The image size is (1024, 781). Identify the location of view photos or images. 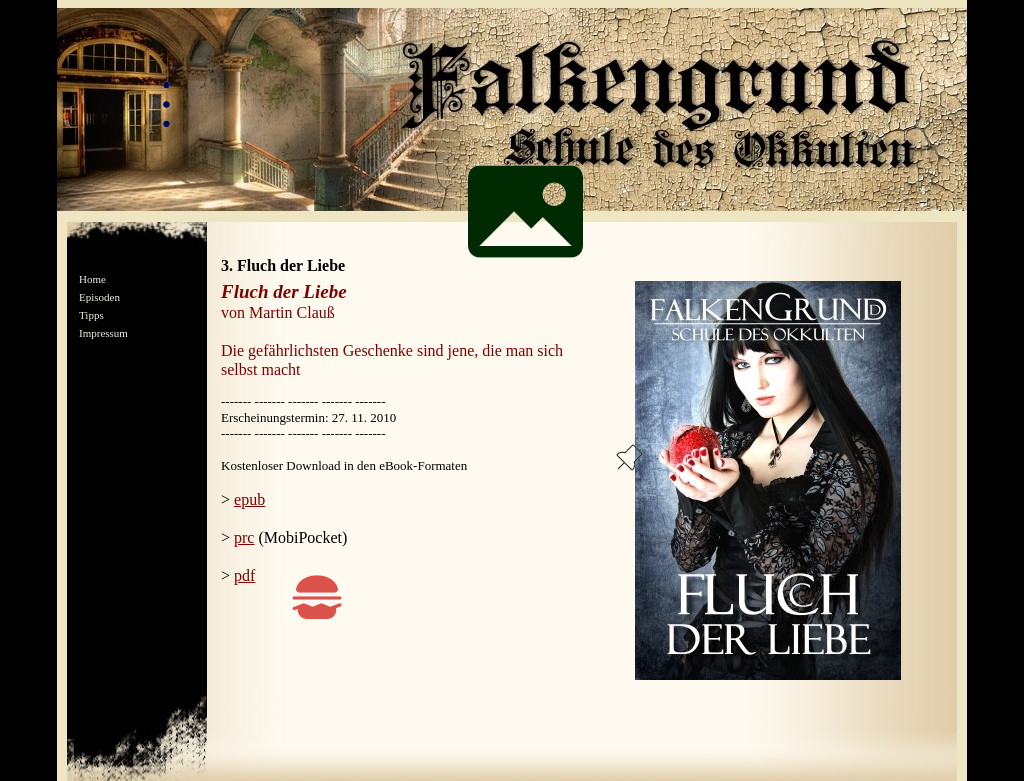
(525, 211).